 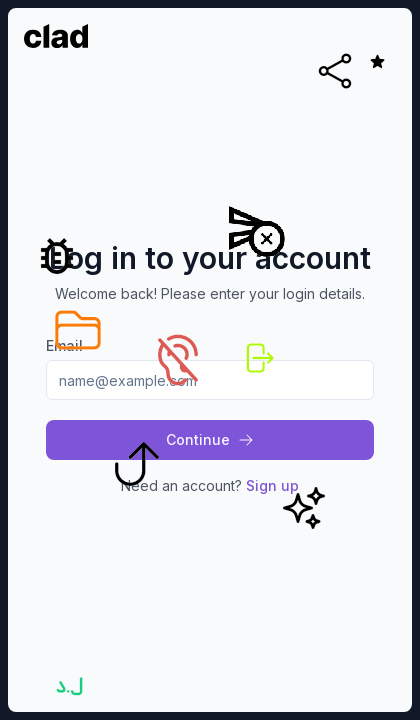 What do you see at coordinates (78, 330) in the screenshot?
I see `access files and documents` at bounding box center [78, 330].